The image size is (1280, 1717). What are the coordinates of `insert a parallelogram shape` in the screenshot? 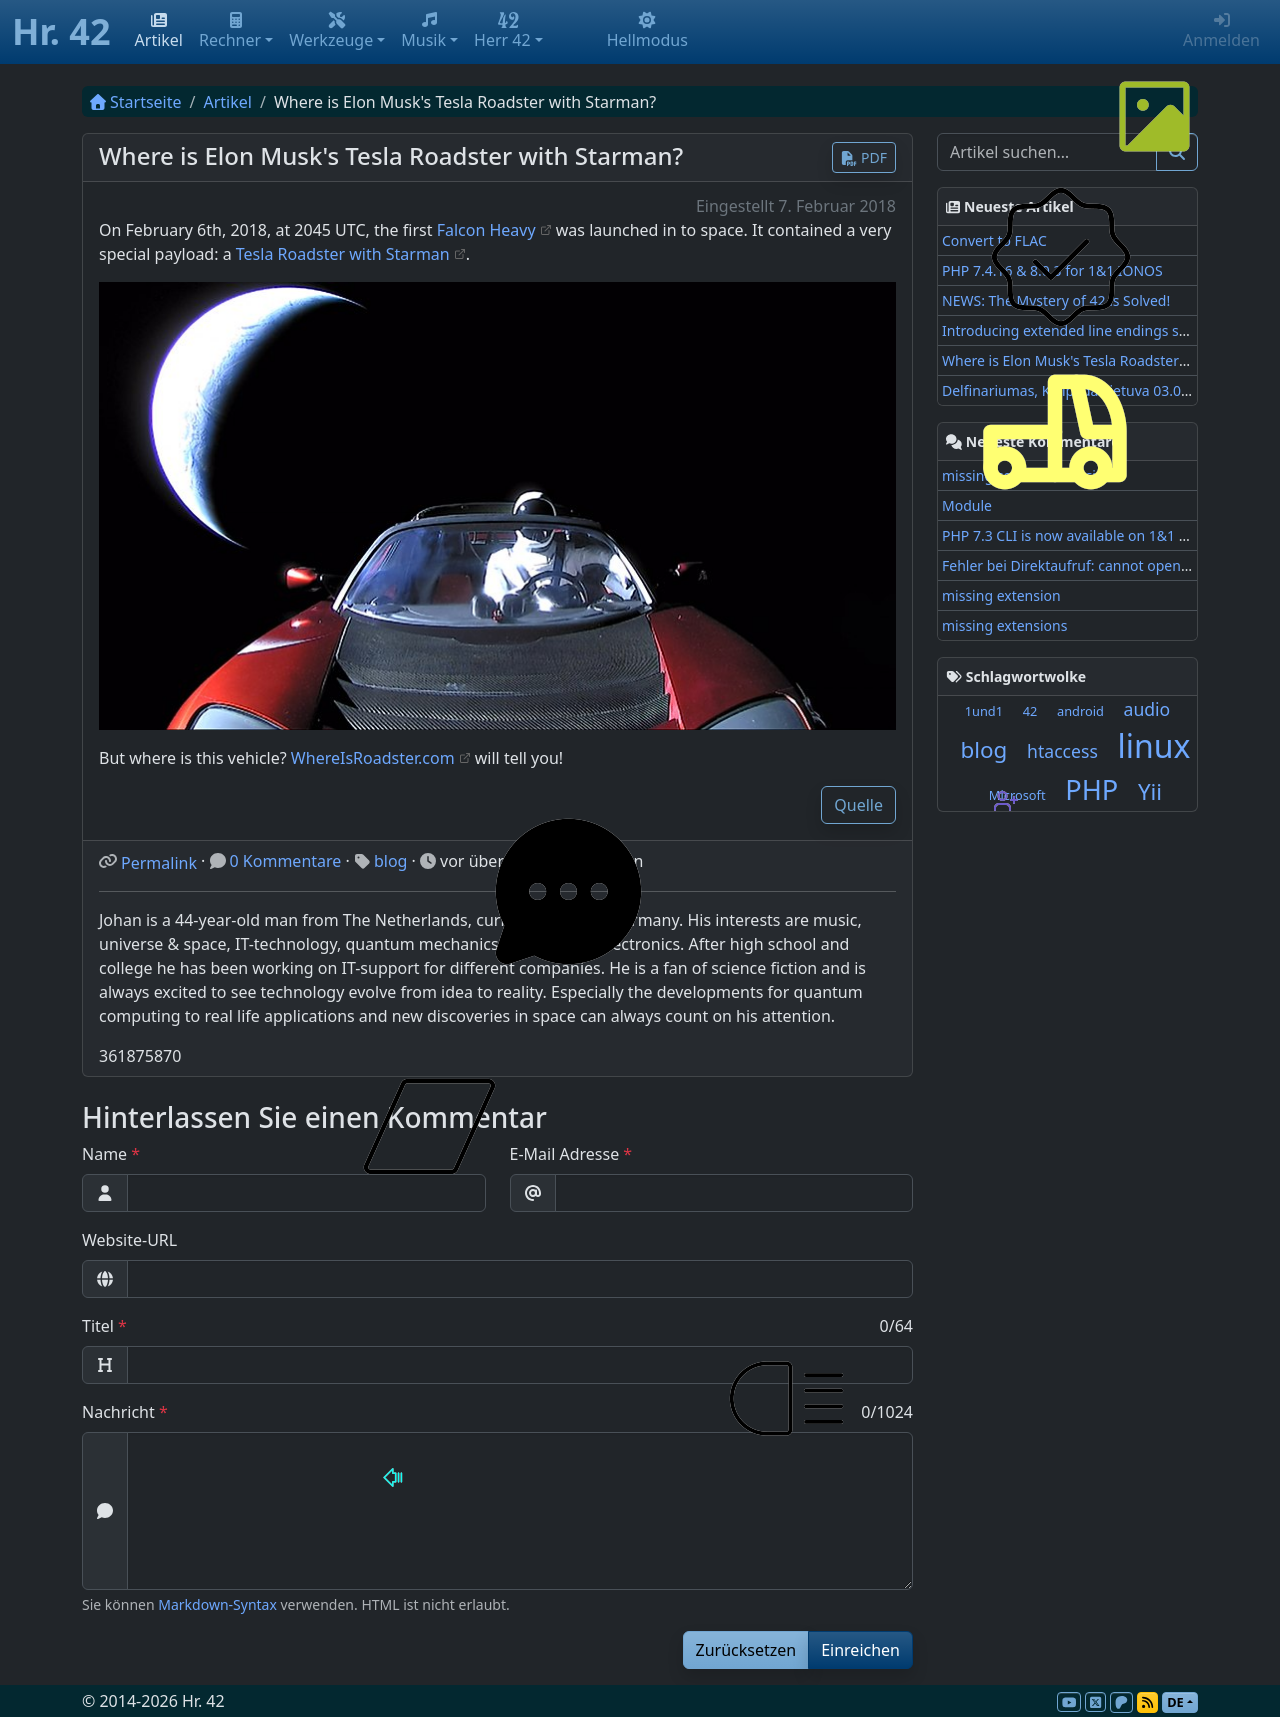 It's located at (429, 1126).